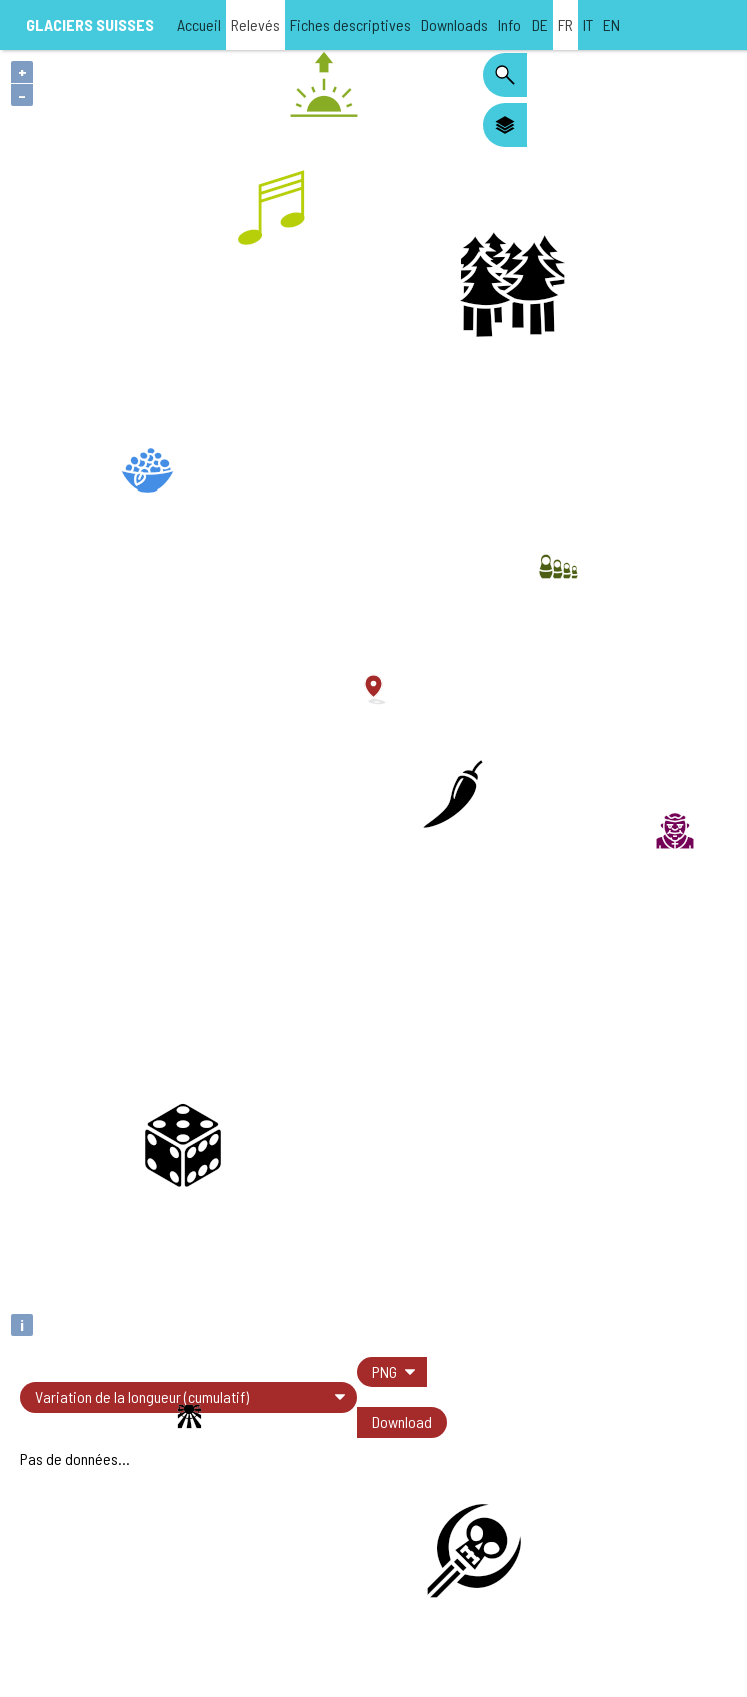  What do you see at coordinates (675, 830) in the screenshot?
I see `select monk character class` at bounding box center [675, 830].